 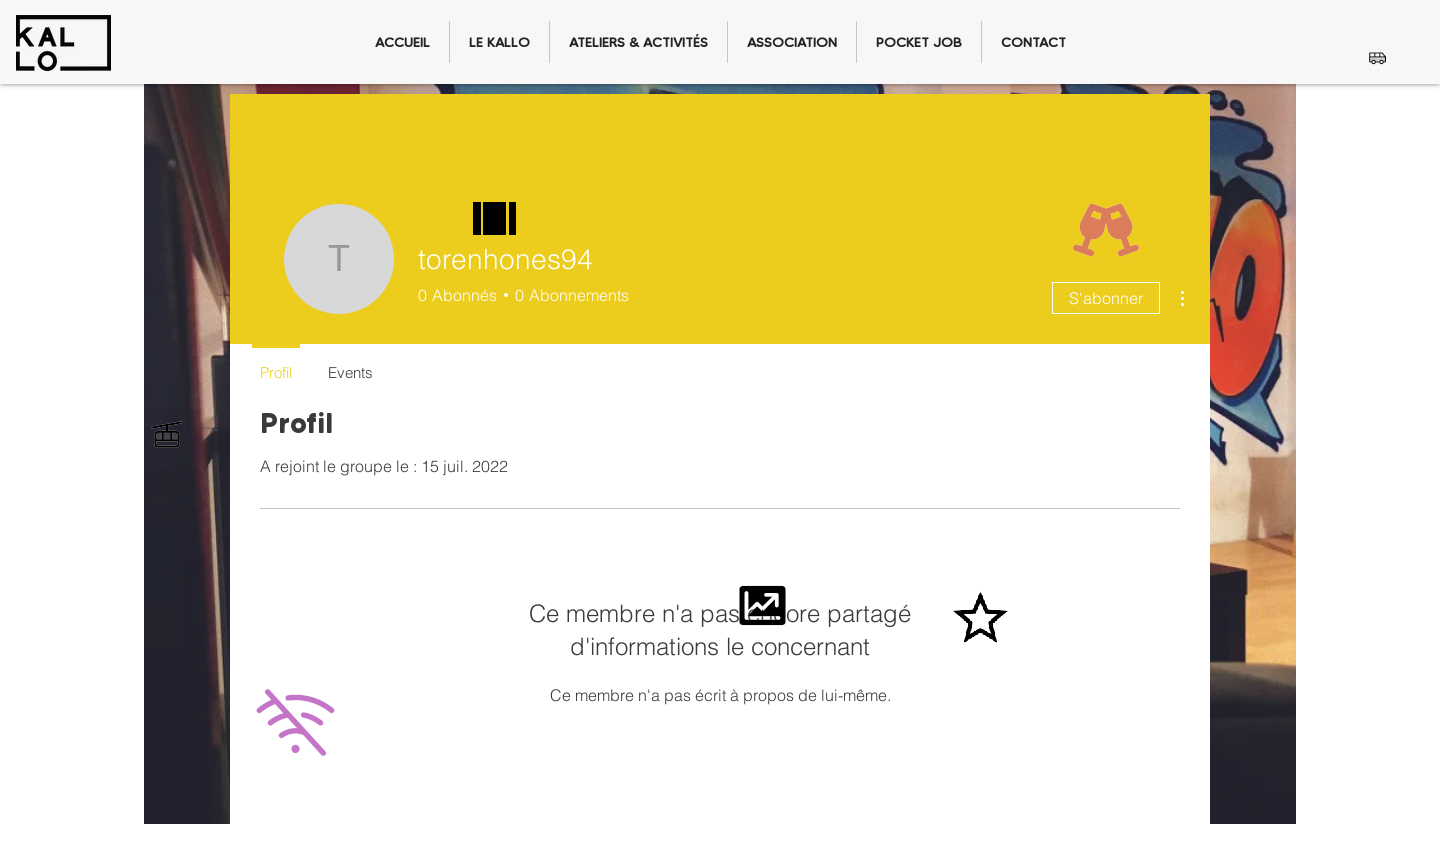 What do you see at coordinates (762, 605) in the screenshot?
I see `view analytics or performance metrics` at bounding box center [762, 605].